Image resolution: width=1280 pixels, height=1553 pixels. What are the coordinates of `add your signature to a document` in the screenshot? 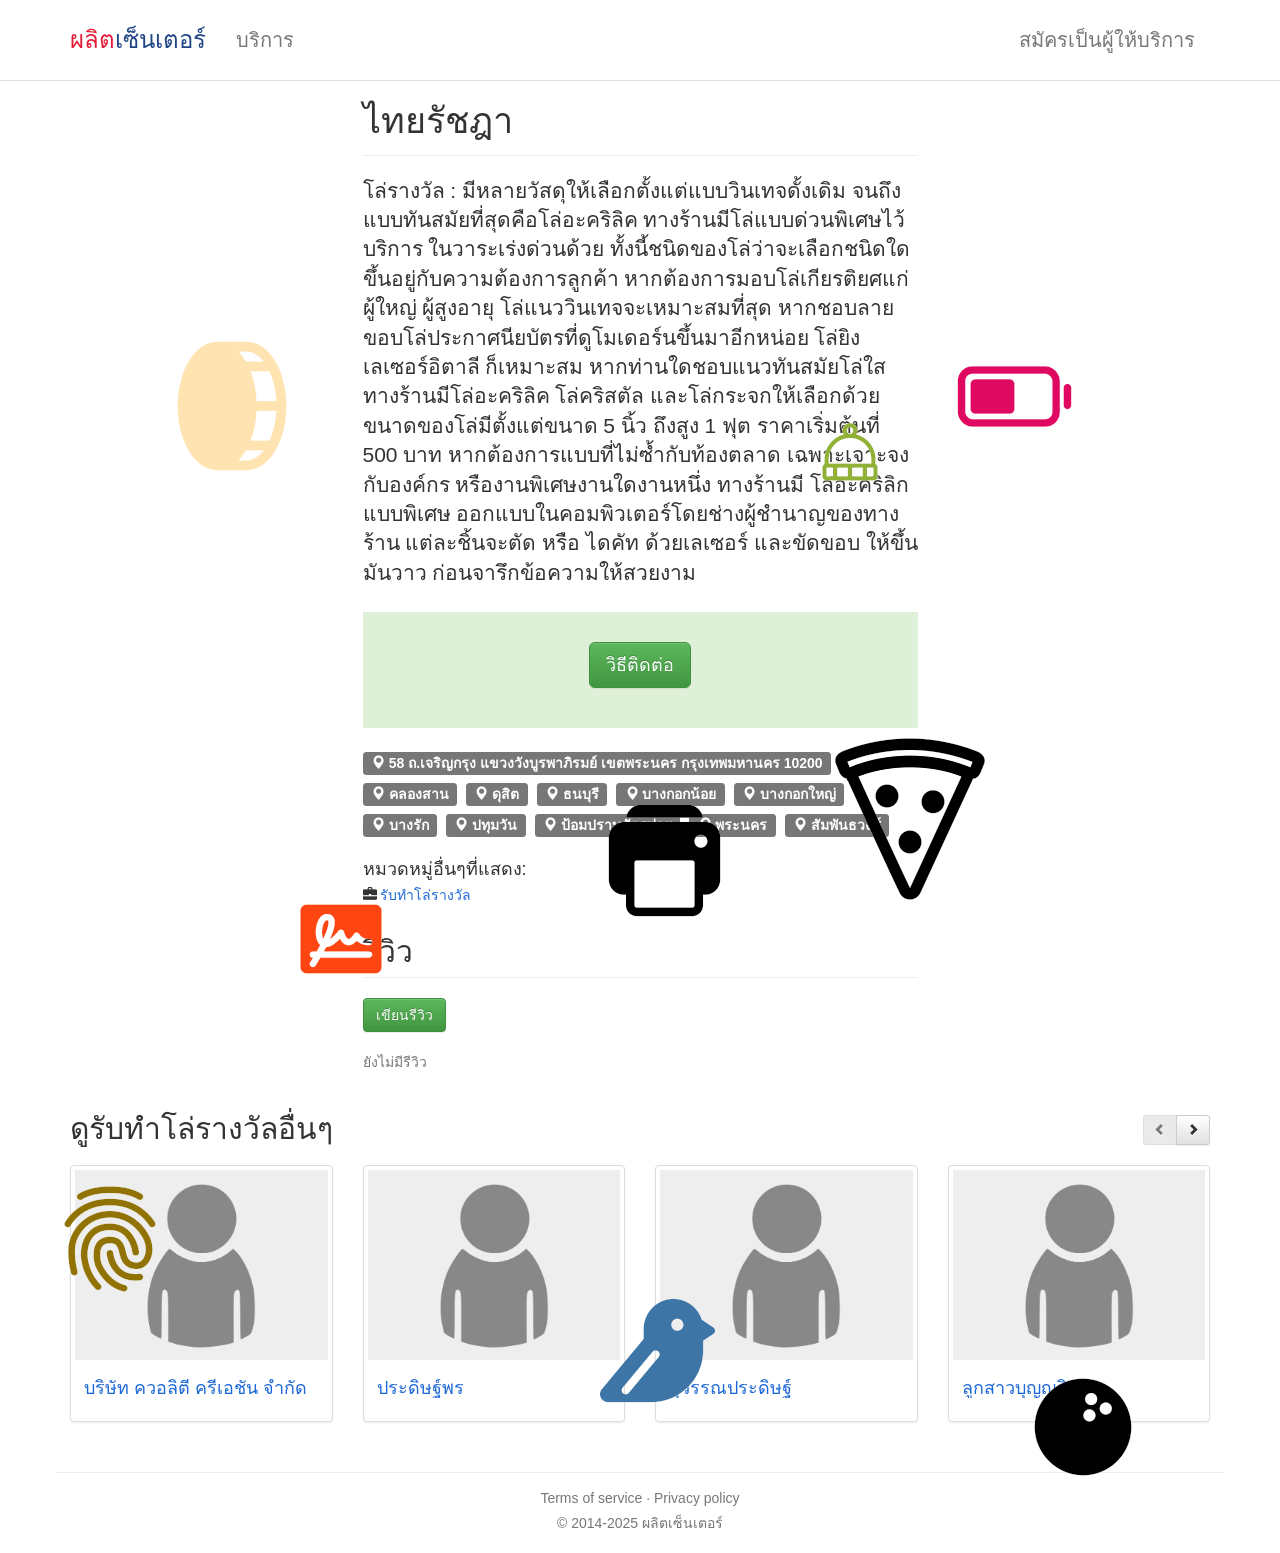 It's located at (341, 939).